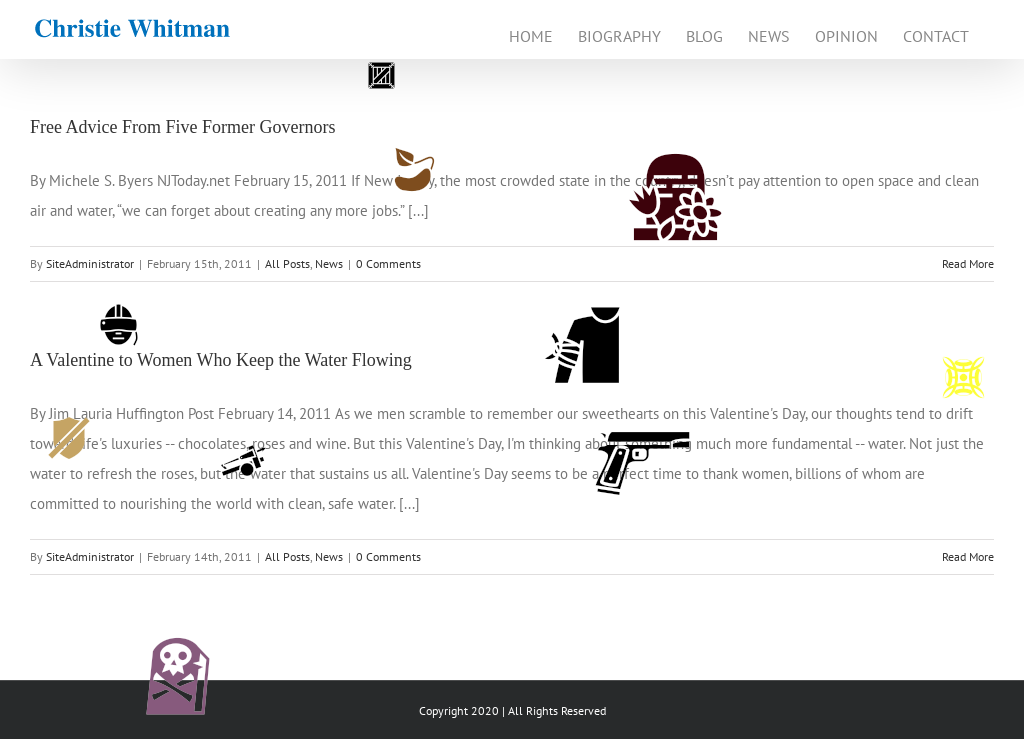  I want to click on indicates a defeated pirate character or game over state, so click(175, 676).